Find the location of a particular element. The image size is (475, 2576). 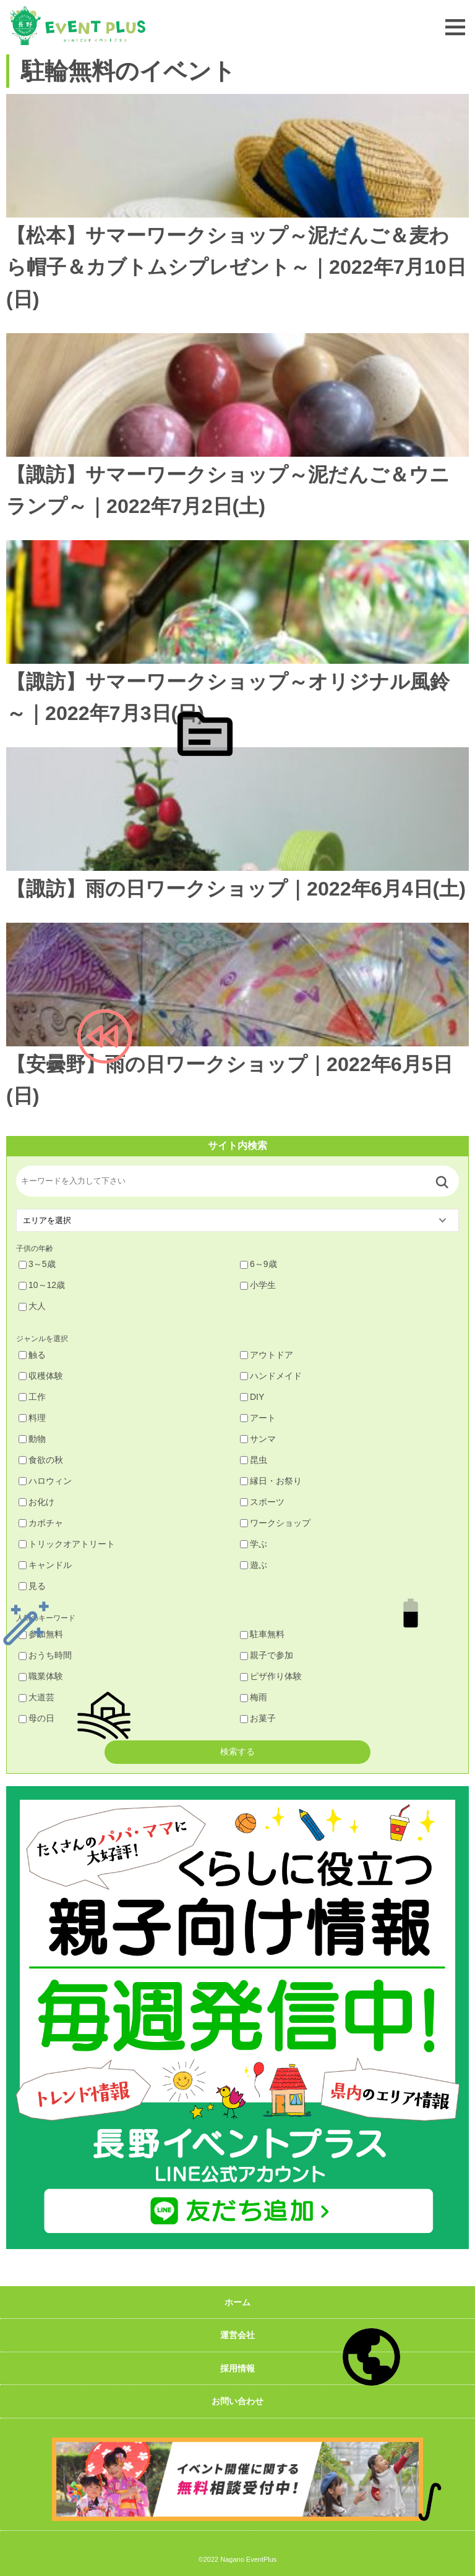

browse topics or categories is located at coordinates (205, 734).